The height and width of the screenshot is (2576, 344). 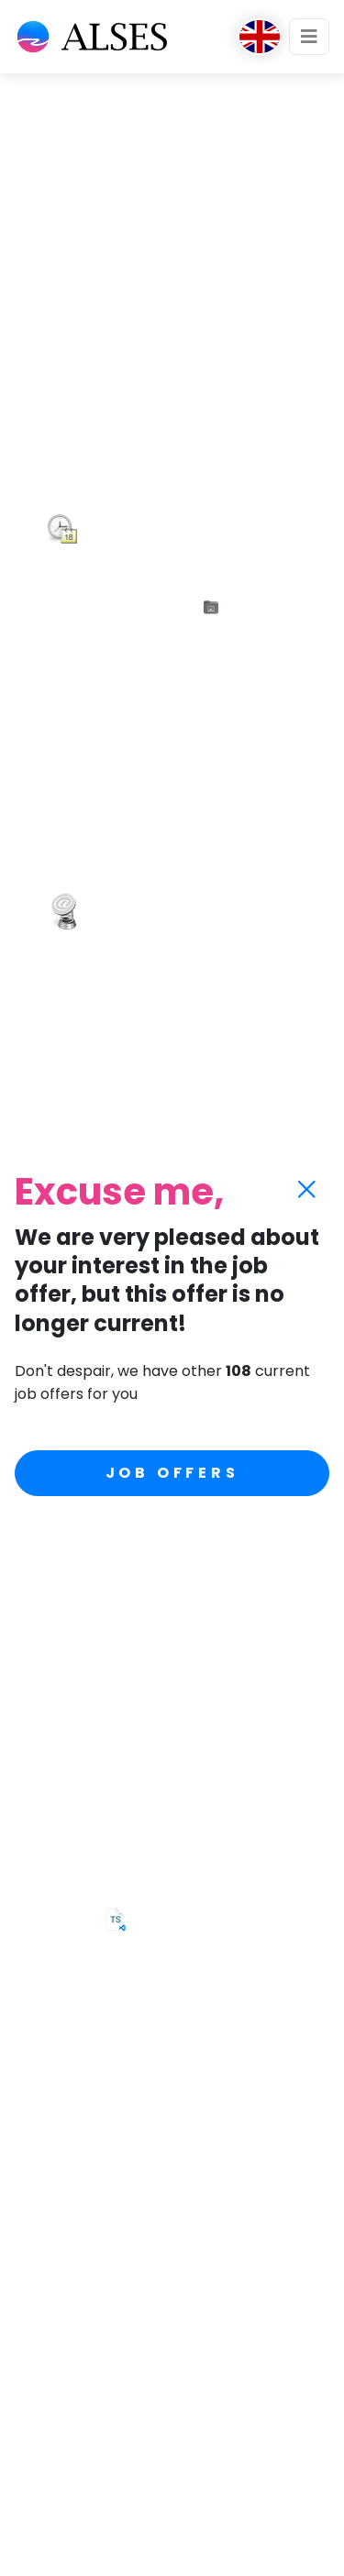 I want to click on set date and time for an automation action, so click(x=62, y=529).